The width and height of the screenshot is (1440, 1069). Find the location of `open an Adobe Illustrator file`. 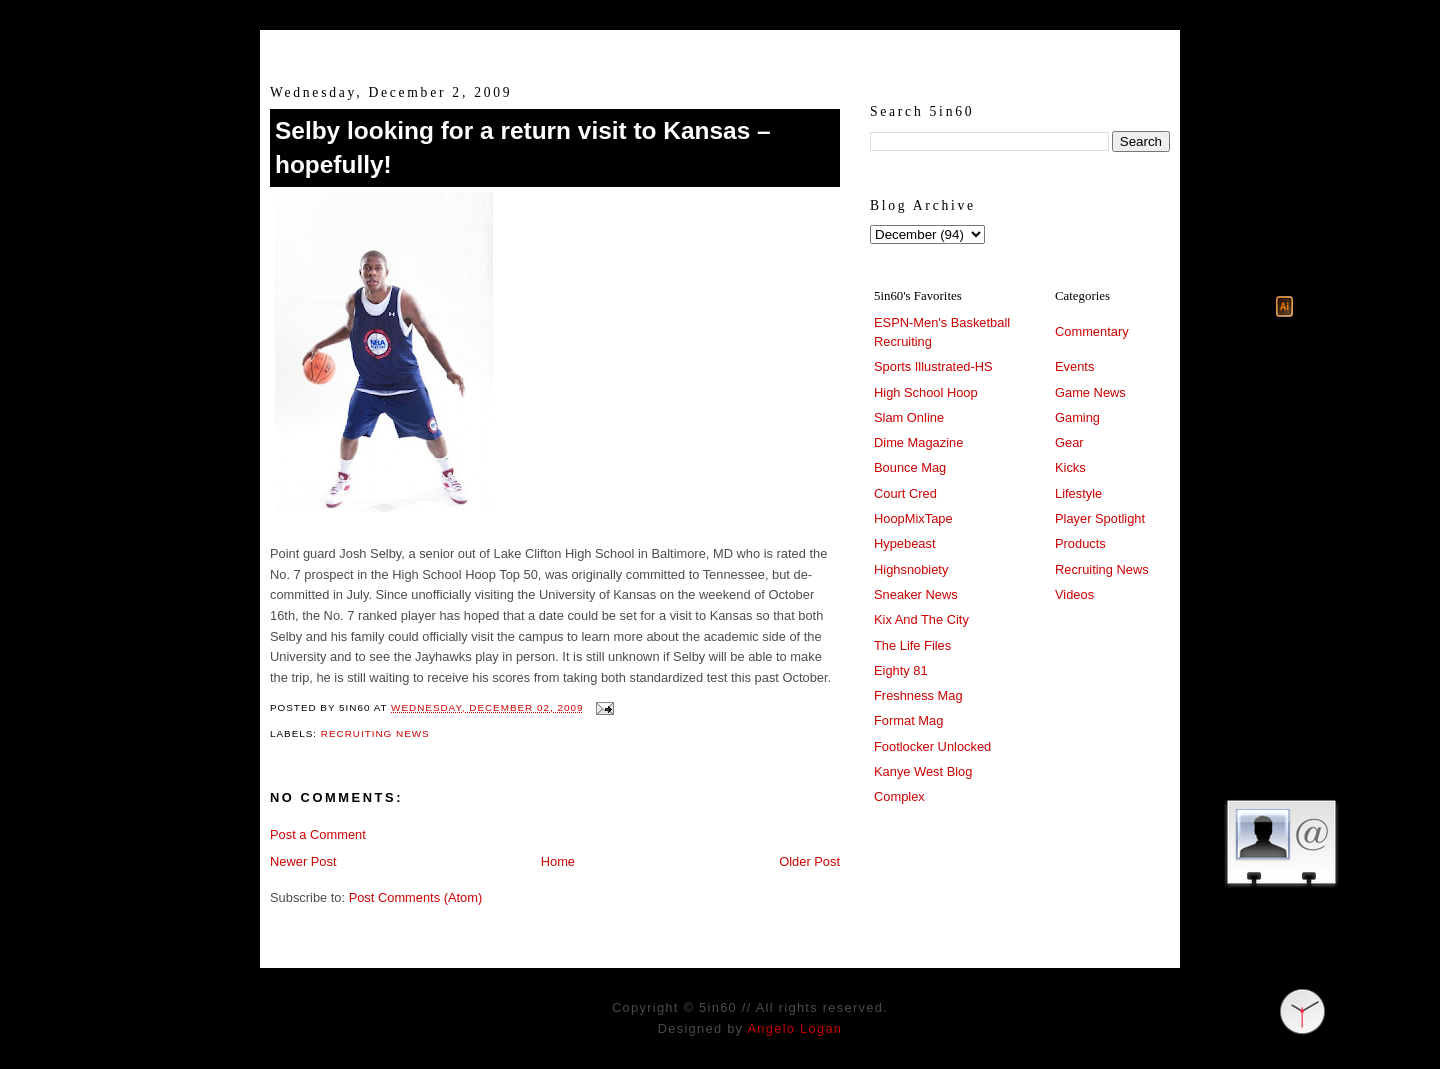

open an Adobe Illustrator file is located at coordinates (1284, 306).